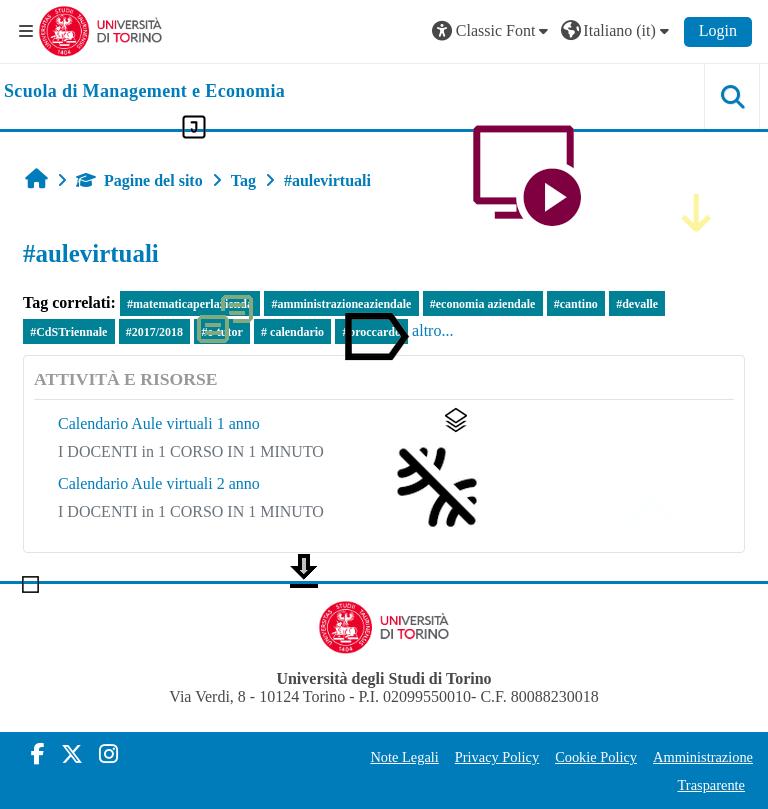 This screenshot has height=809, width=768. I want to click on add a label or tag to an item, so click(375, 336).